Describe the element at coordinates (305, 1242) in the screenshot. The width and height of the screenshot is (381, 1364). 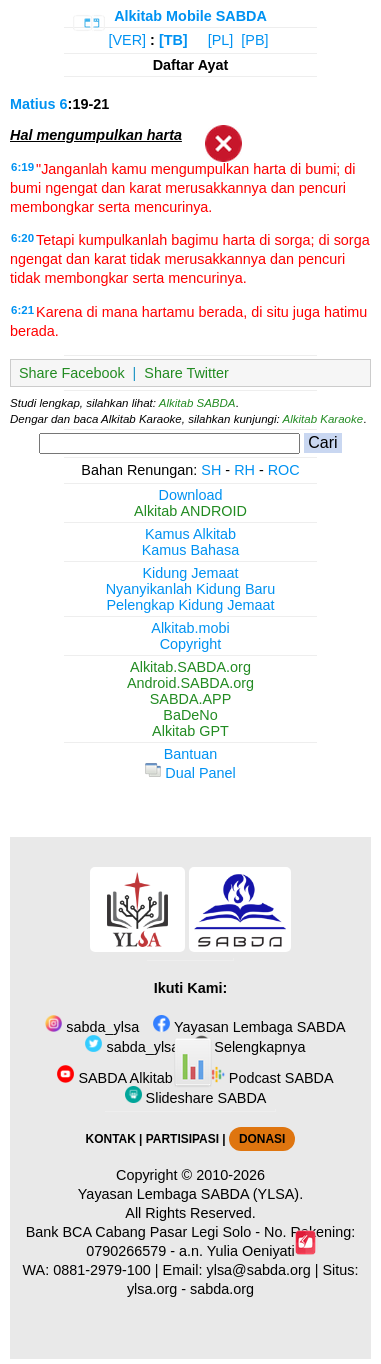
I see `an eps vector file type indicator` at that location.